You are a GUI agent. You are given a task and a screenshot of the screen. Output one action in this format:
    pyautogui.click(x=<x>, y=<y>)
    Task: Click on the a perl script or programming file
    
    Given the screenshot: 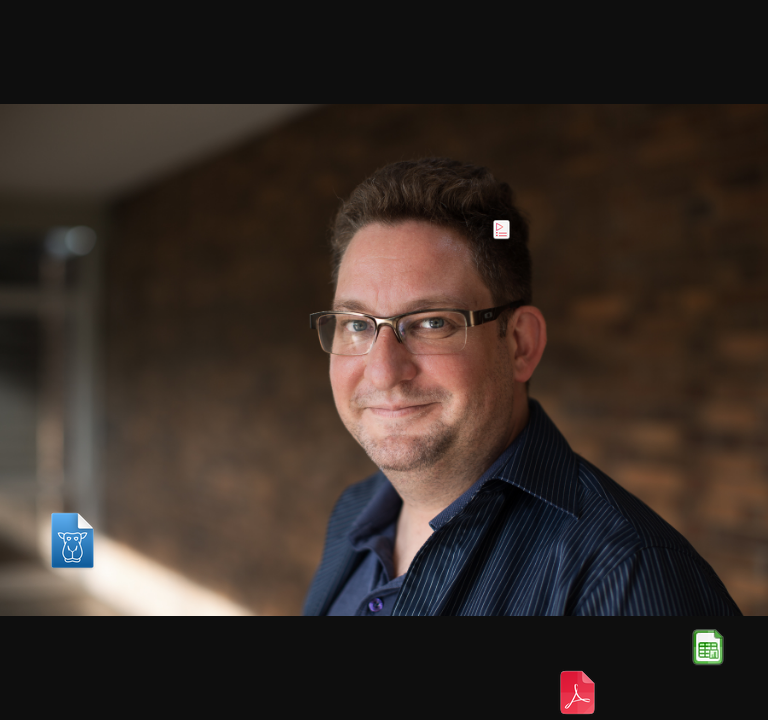 What is the action you would take?
    pyautogui.click(x=72, y=541)
    